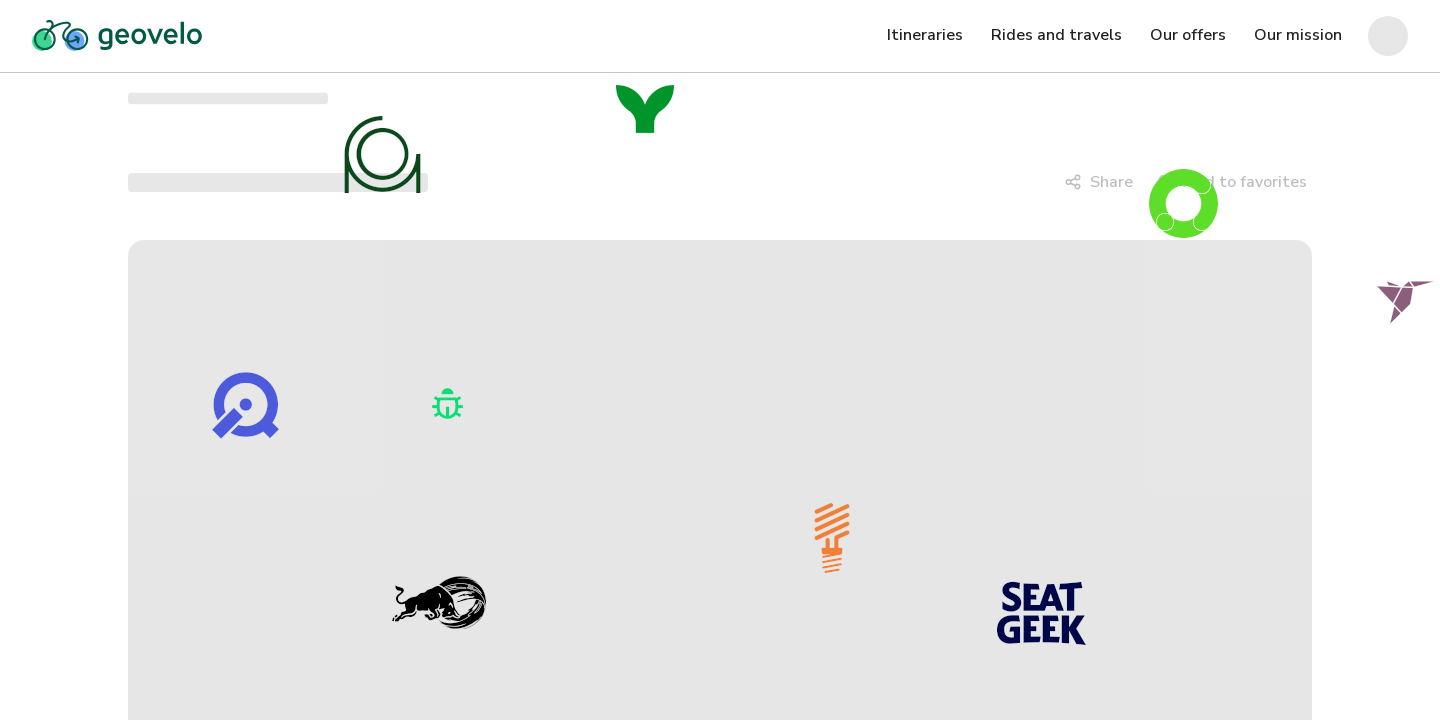 This screenshot has height=720, width=1440. What do you see at coordinates (1405, 302) in the screenshot?
I see `visit freelancer.com website` at bounding box center [1405, 302].